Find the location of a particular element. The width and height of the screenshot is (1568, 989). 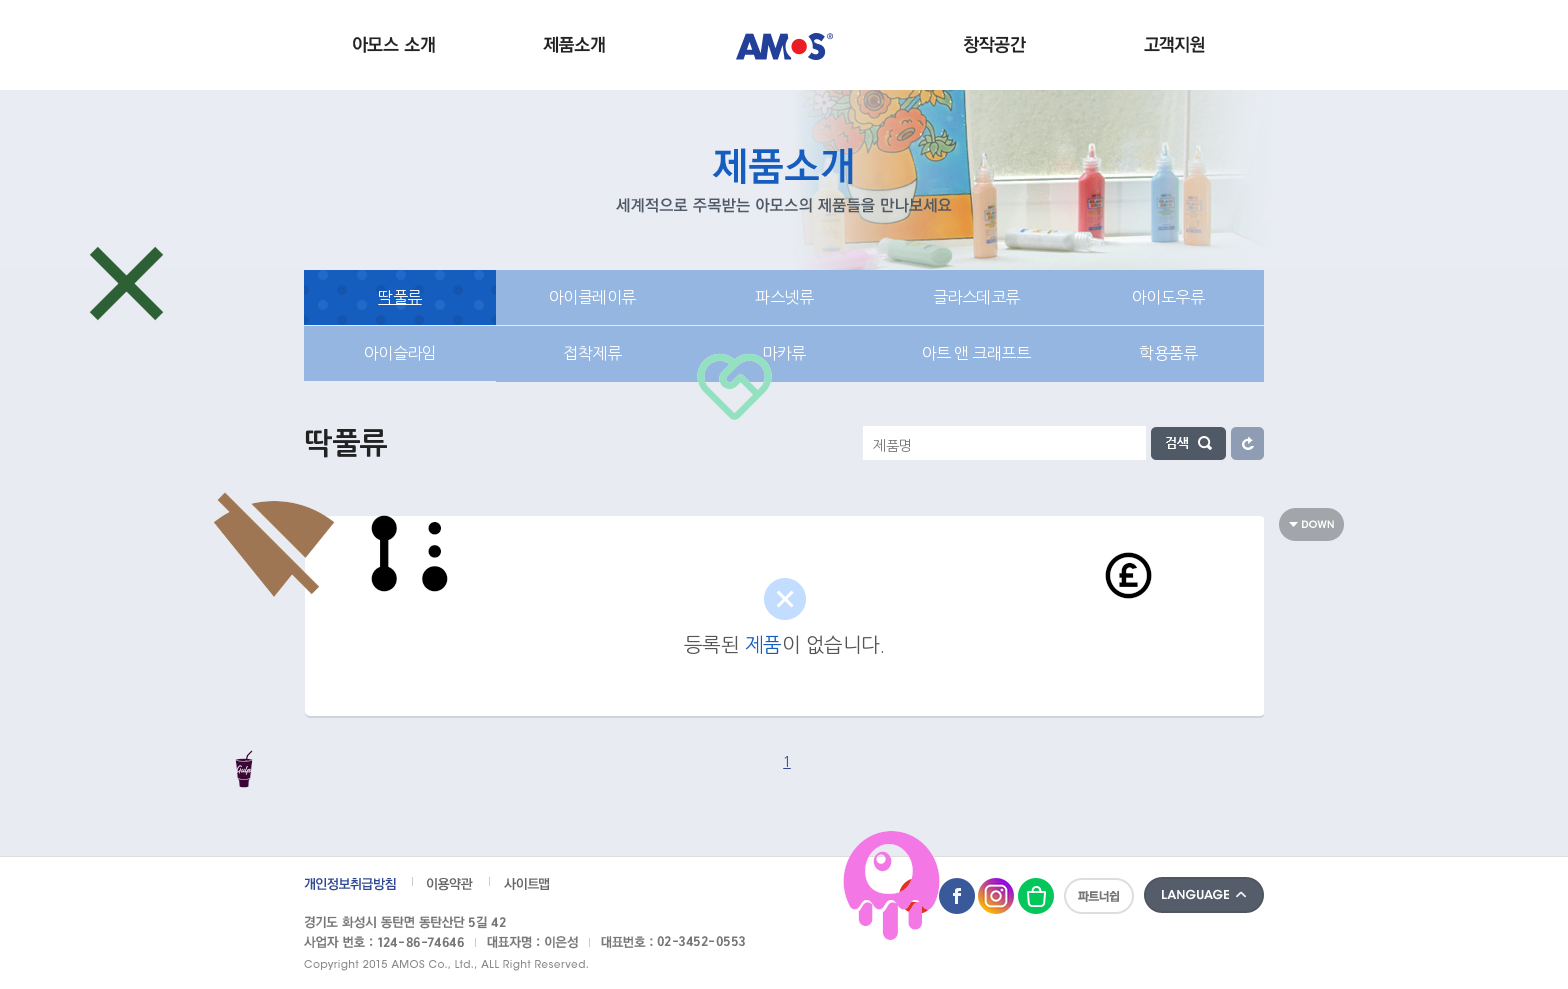

view balance in british pounds is located at coordinates (1128, 575).